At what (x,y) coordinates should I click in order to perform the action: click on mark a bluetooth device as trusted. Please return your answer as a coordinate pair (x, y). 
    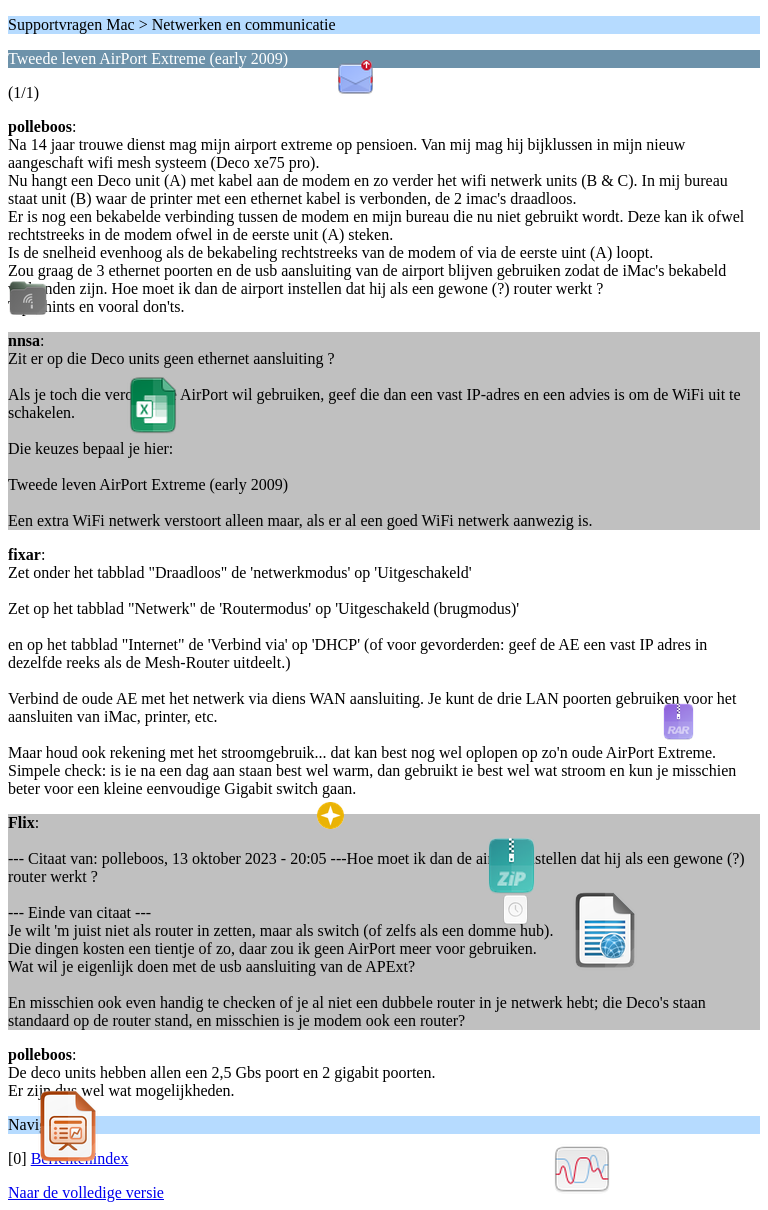
    Looking at the image, I should click on (330, 815).